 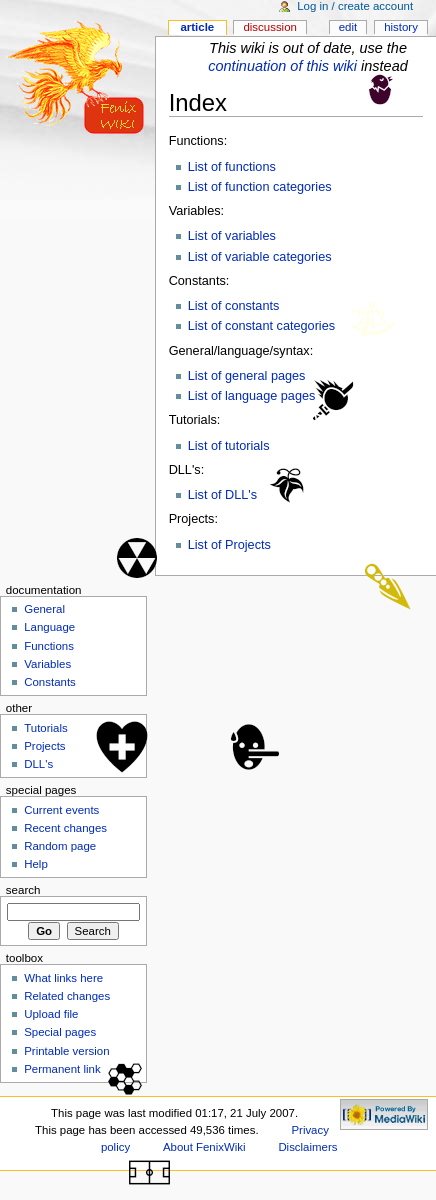 I want to click on indicates new user or beginner status, so click(x=380, y=89).